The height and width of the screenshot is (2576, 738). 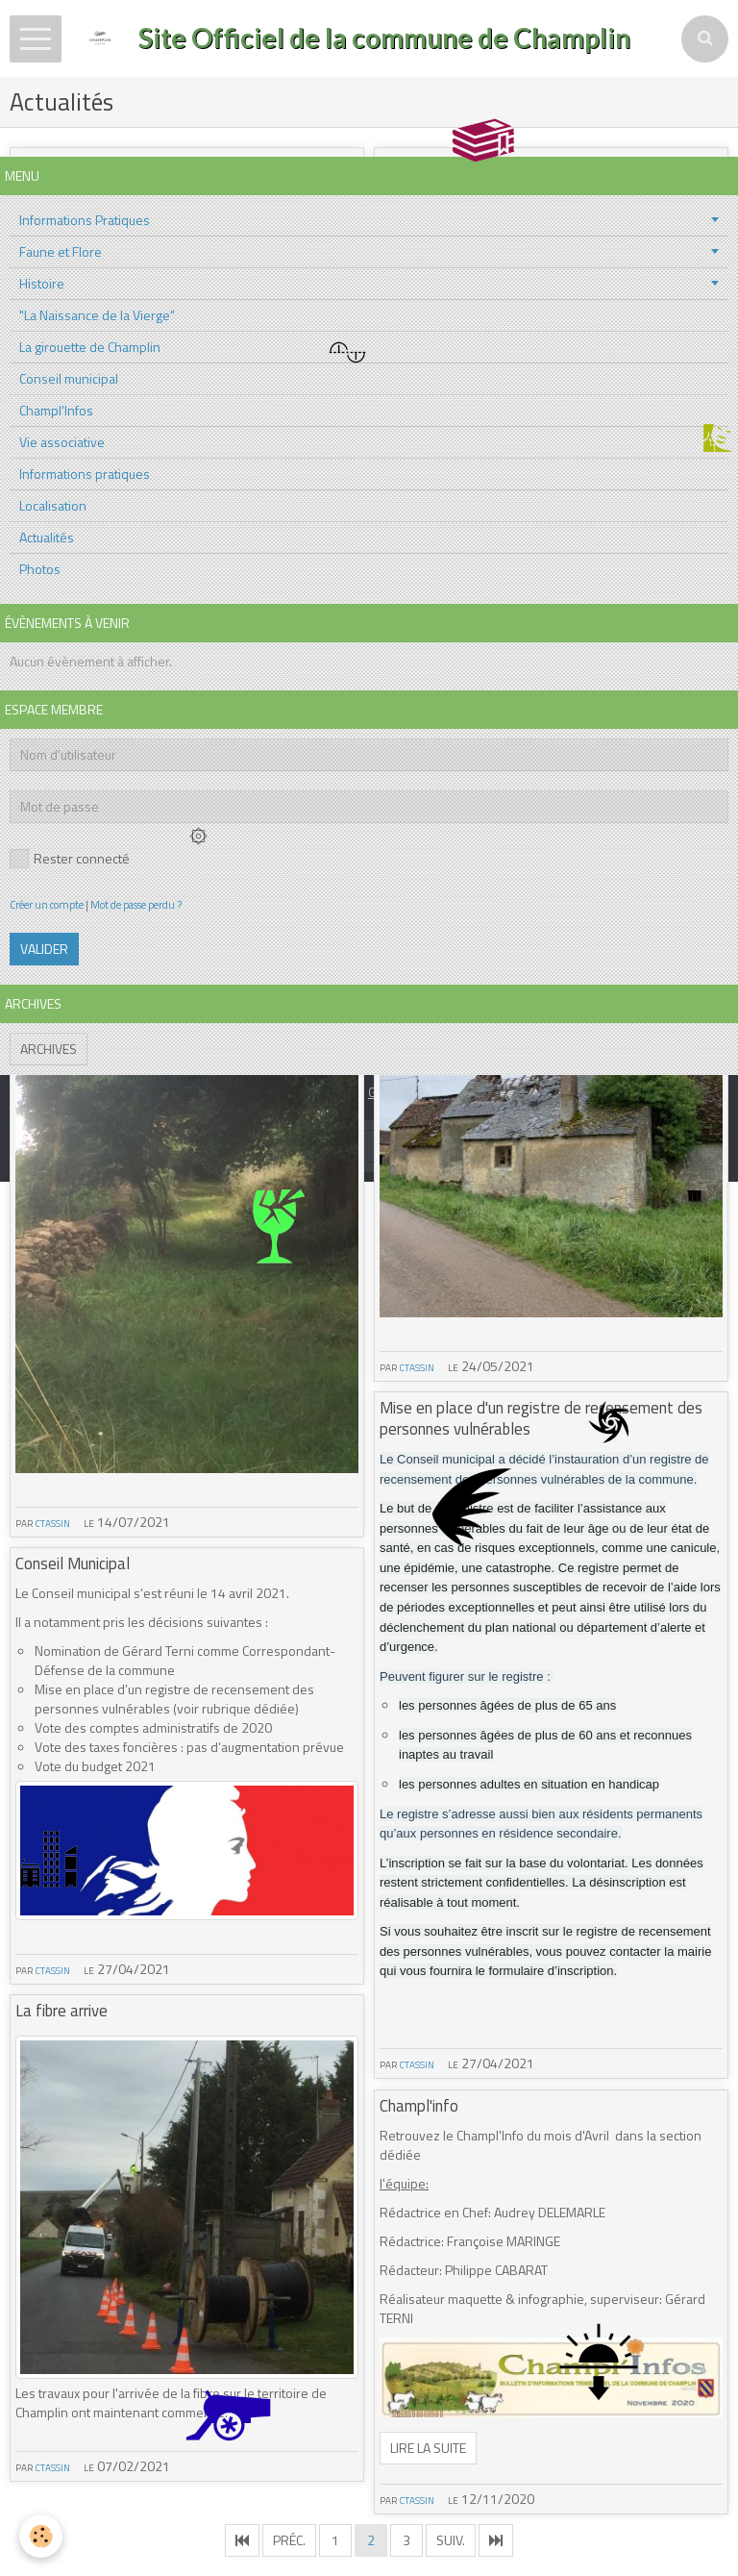 I want to click on indicates fragile item or breakable content, so click(x=273, y=1226).